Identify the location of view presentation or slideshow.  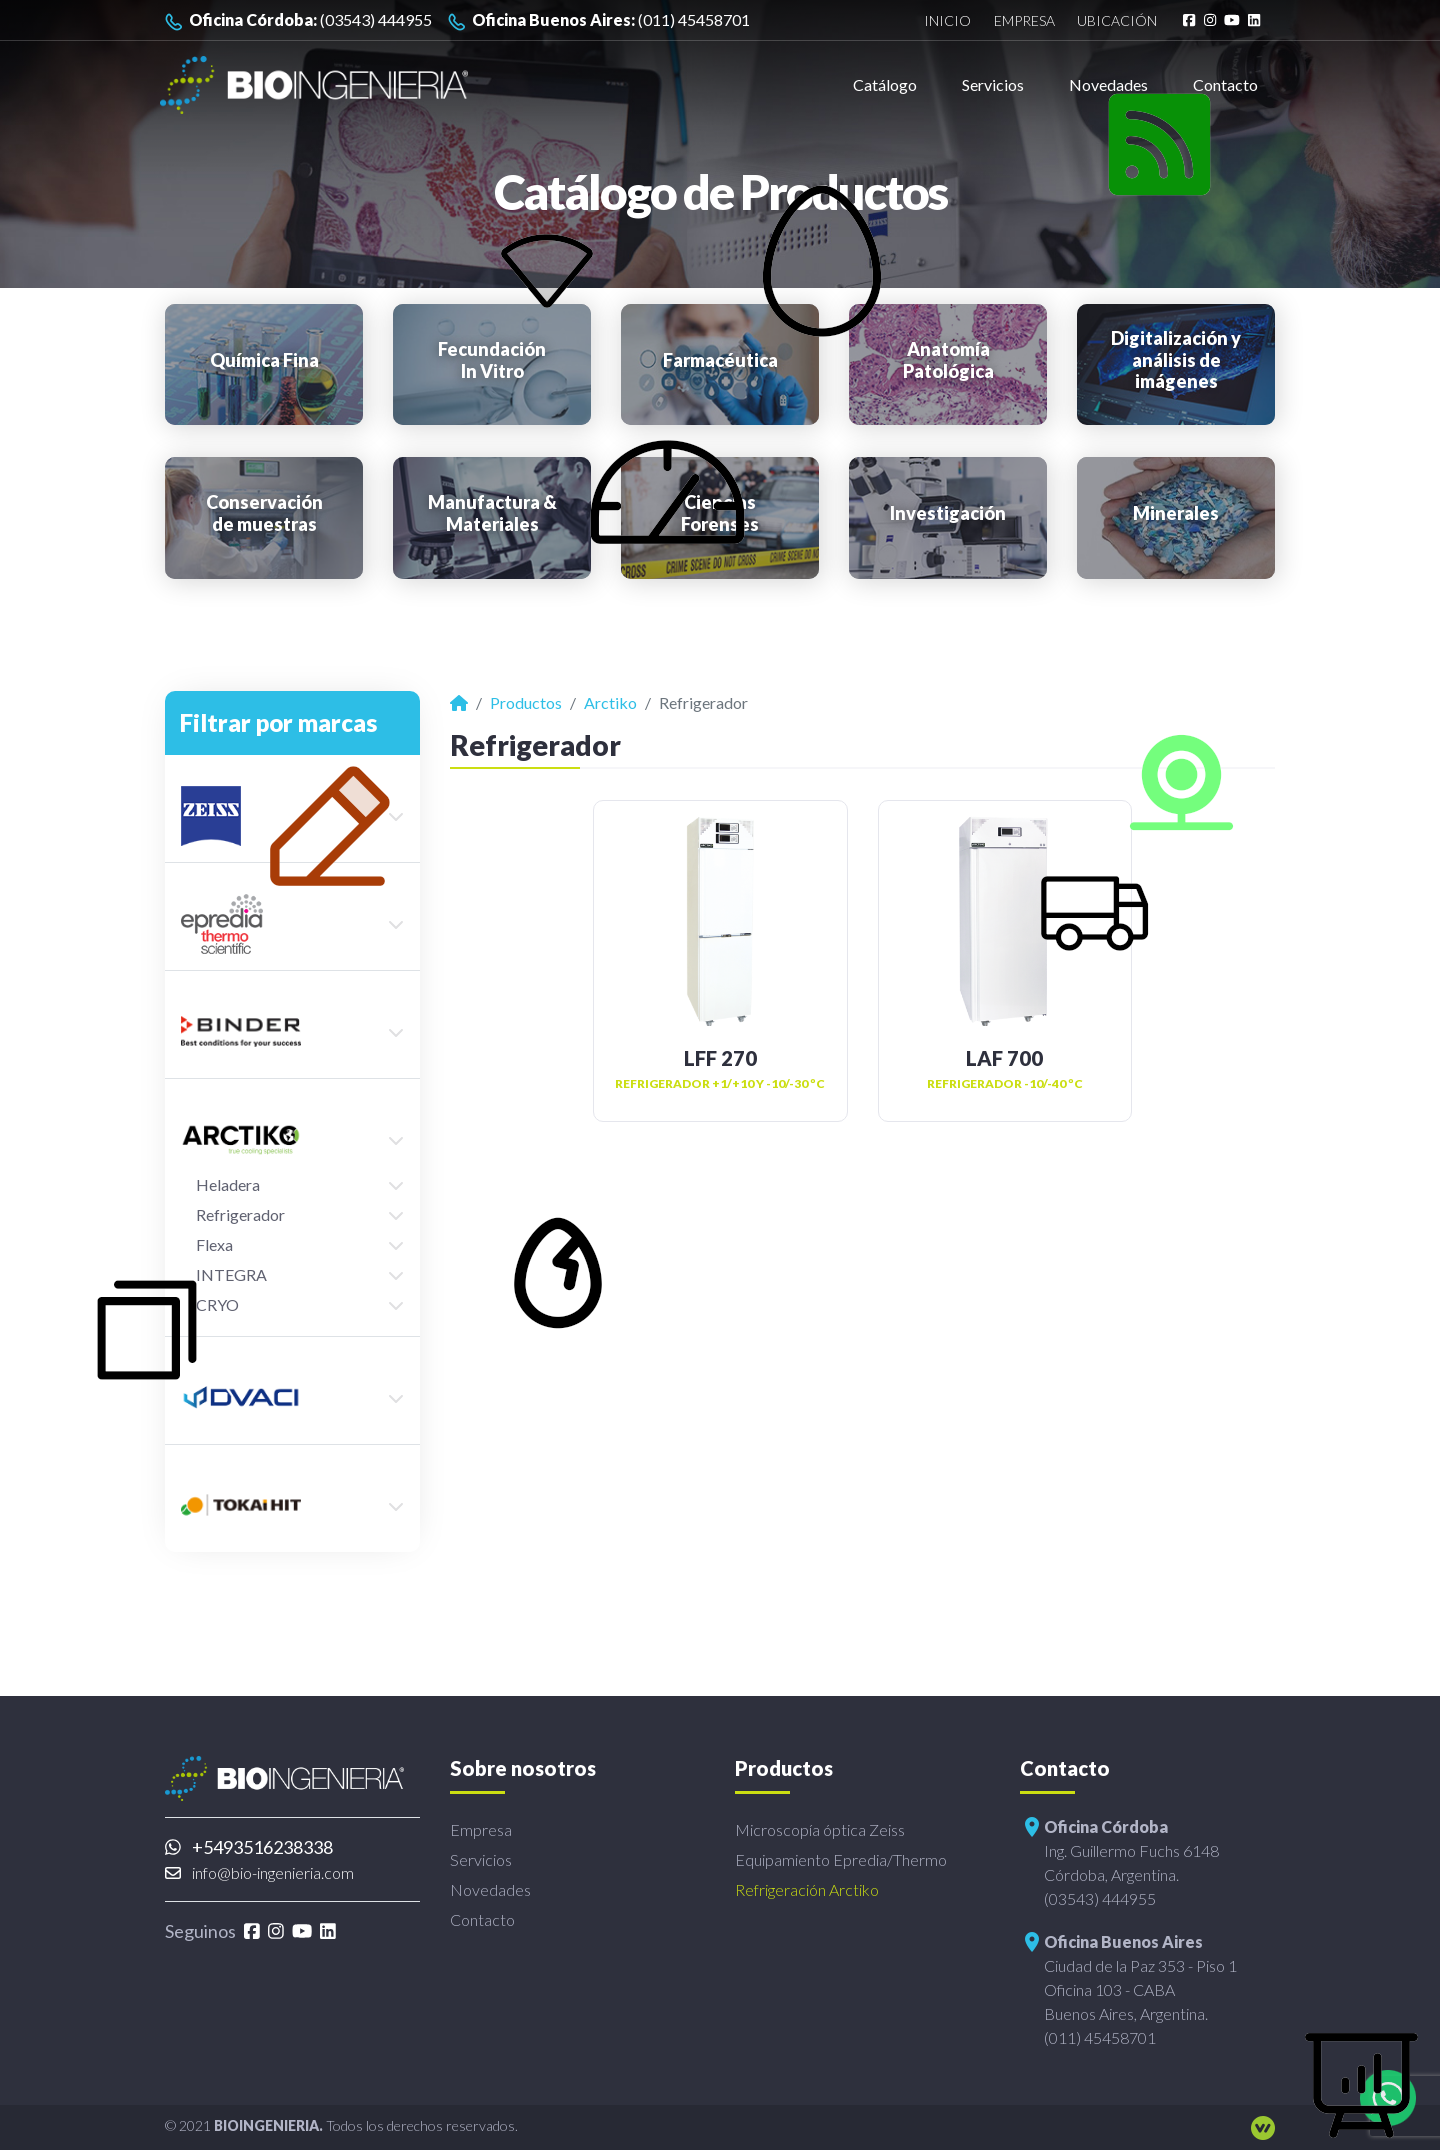
(1361, 2085).